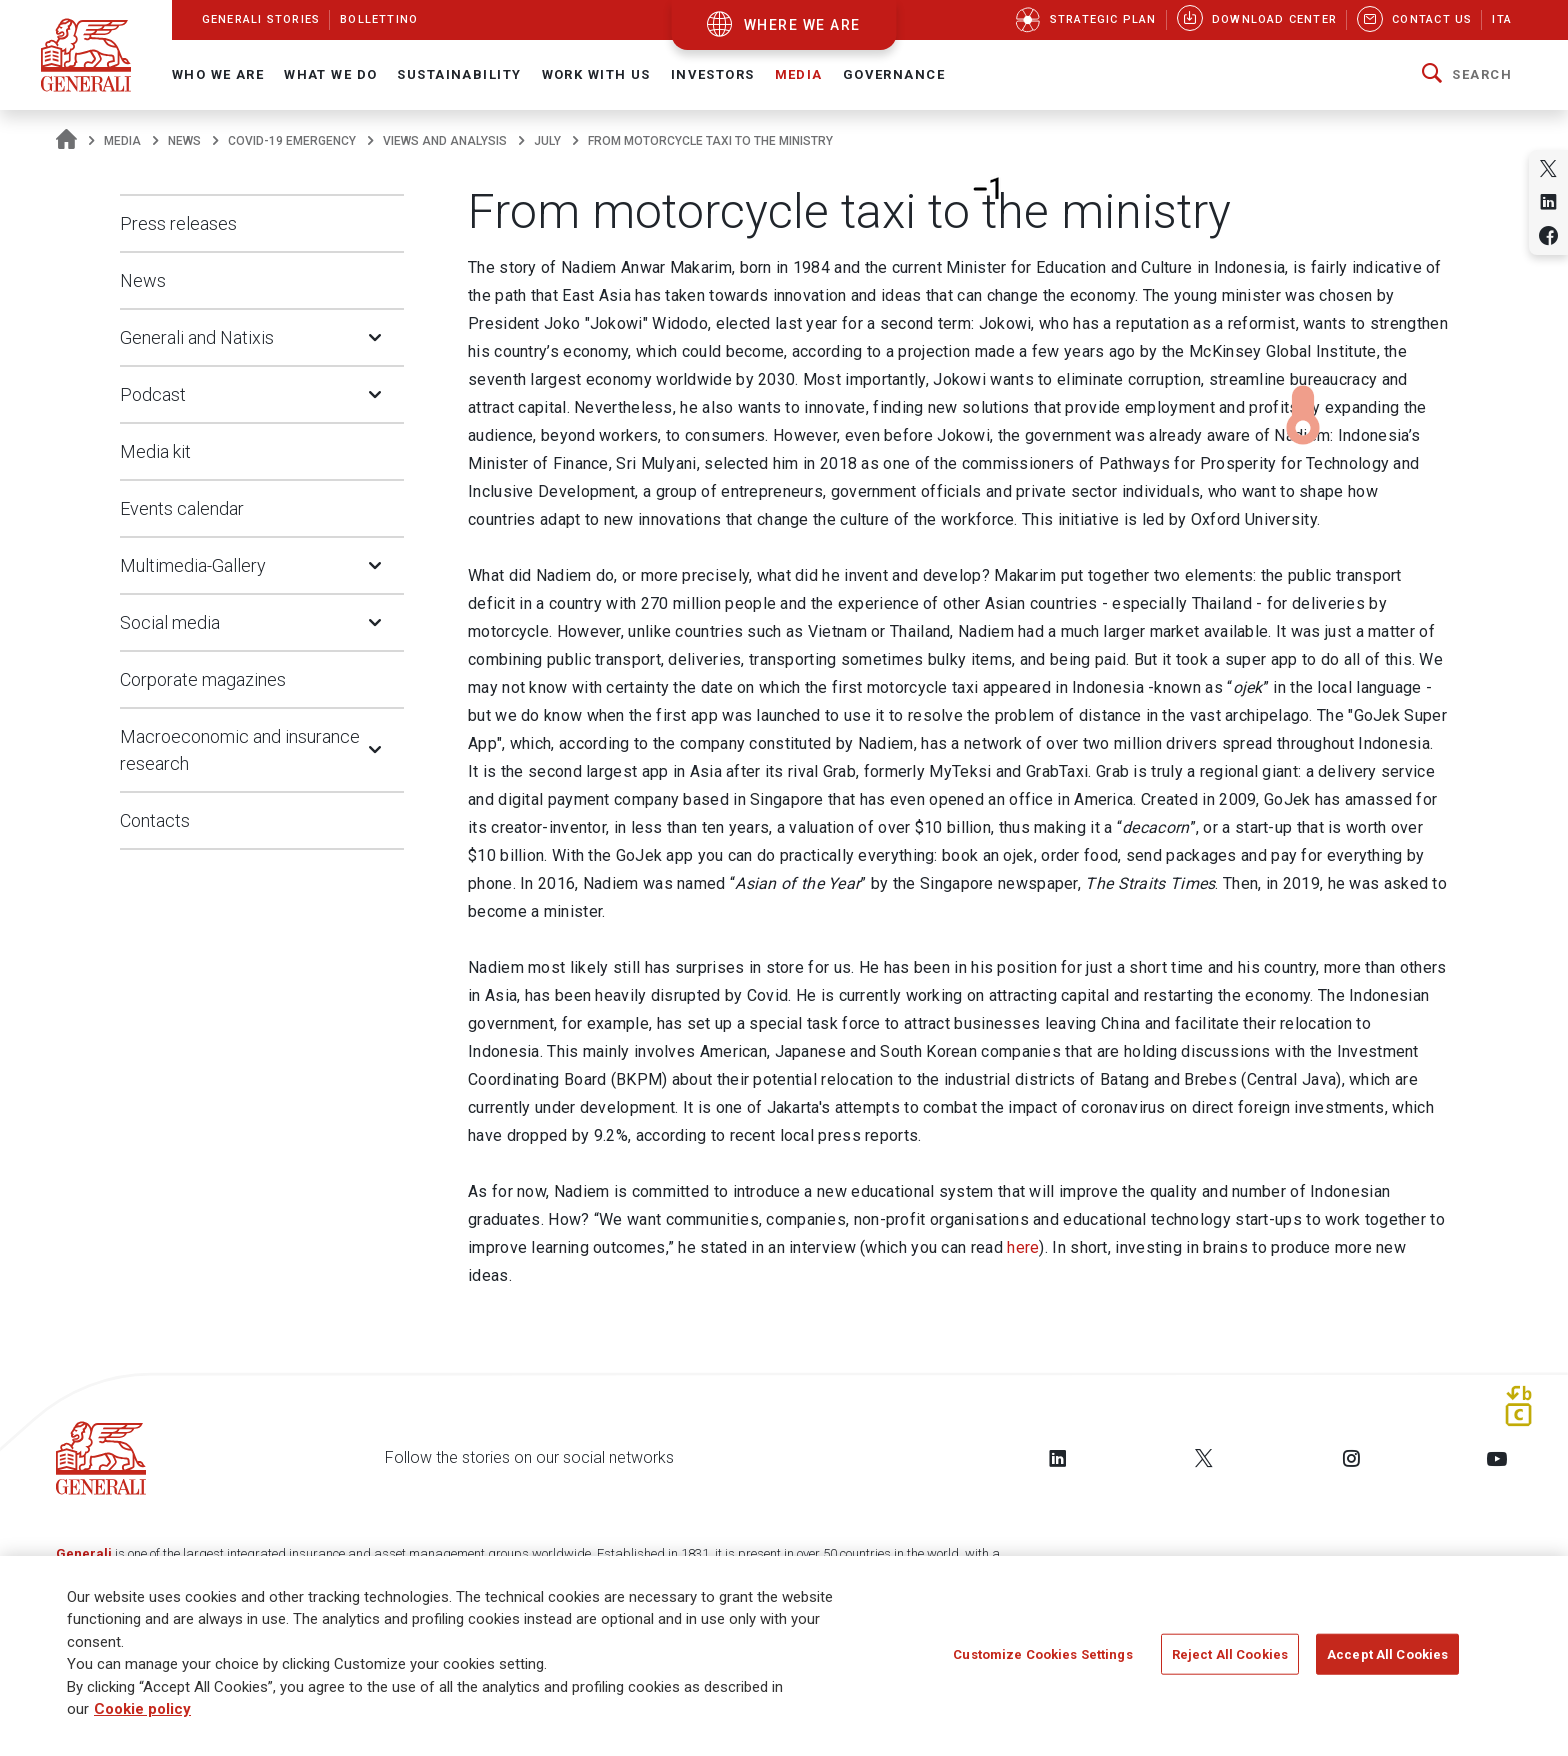 The image size is (1568, 1756). What do you see at coordinates (1303, 415) in the screenshot?
I see `indicates lowest temperature setting or reading` at bounding box center [1303, 415].